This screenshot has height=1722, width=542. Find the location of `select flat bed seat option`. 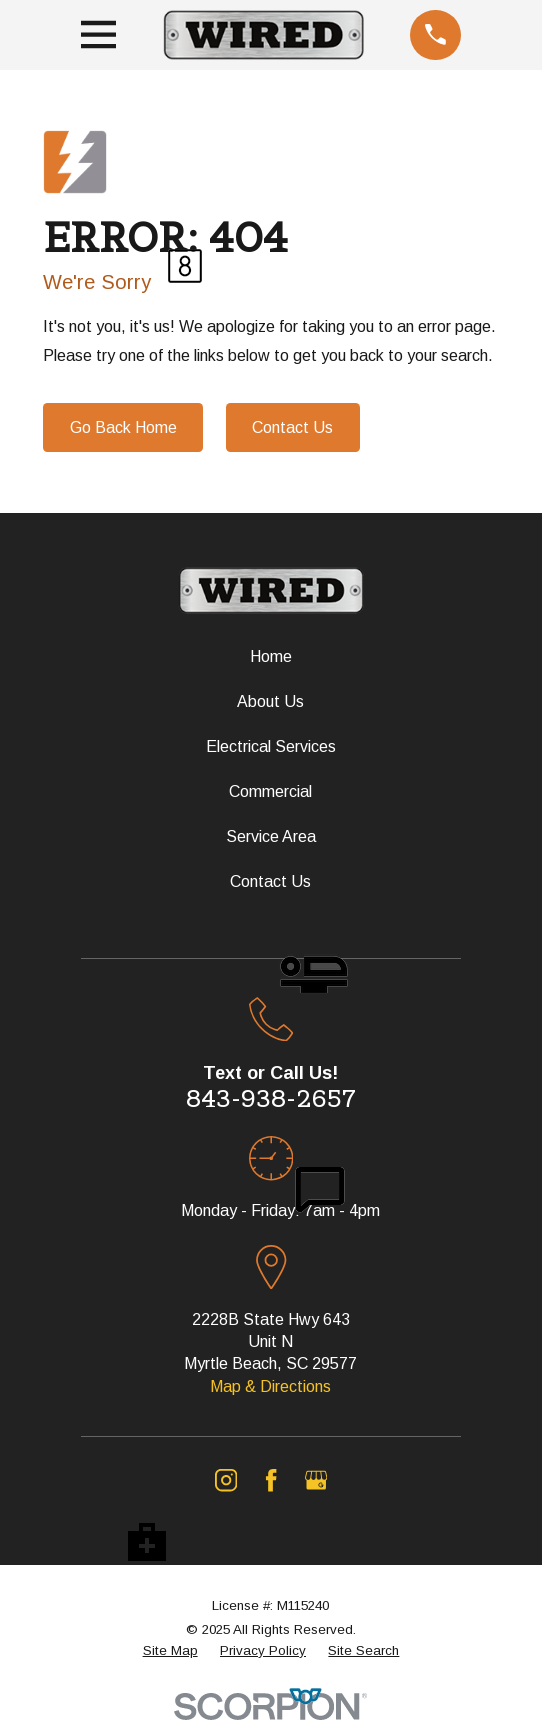

select flat bed seat option is located at coordinates (314, 973).